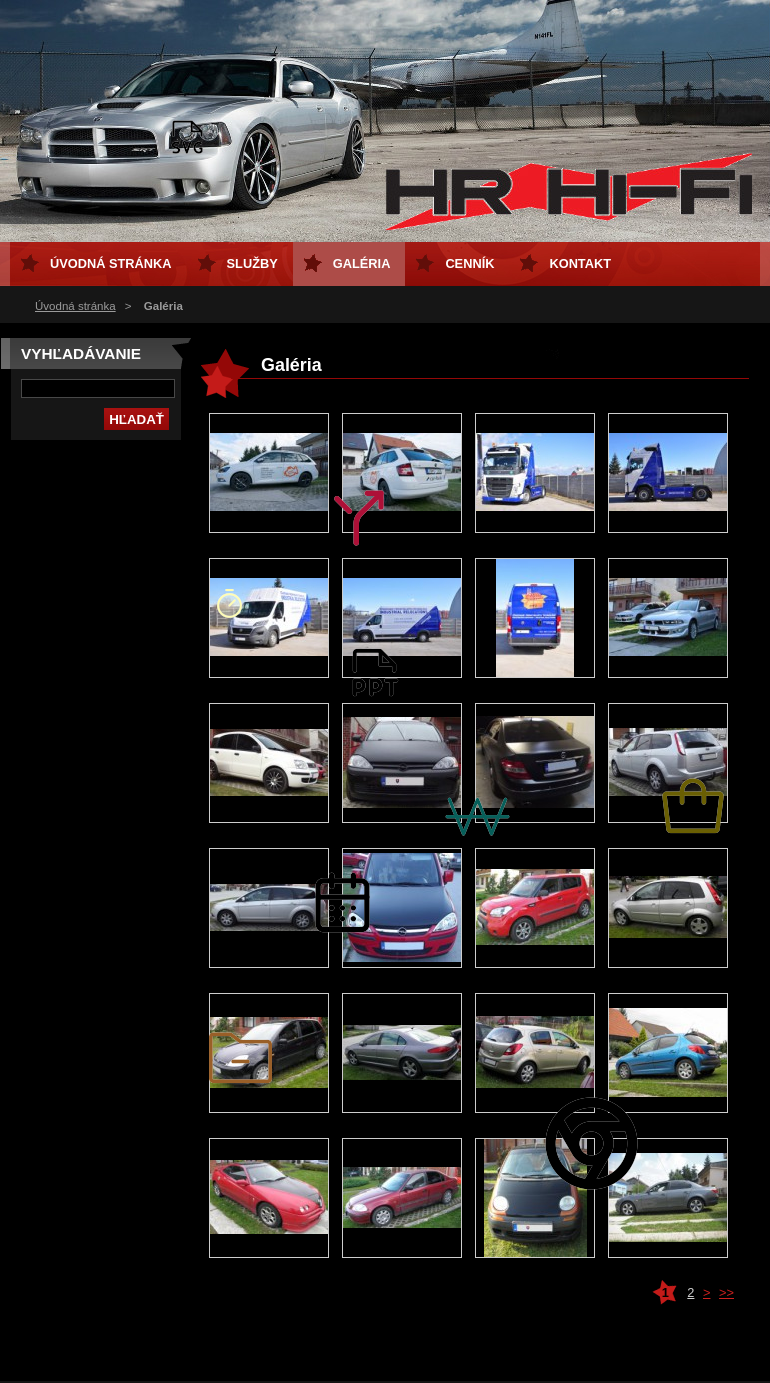 This screenshot has height=1383, width=770. I want to click on bear right at the fork, so click(359, 518).